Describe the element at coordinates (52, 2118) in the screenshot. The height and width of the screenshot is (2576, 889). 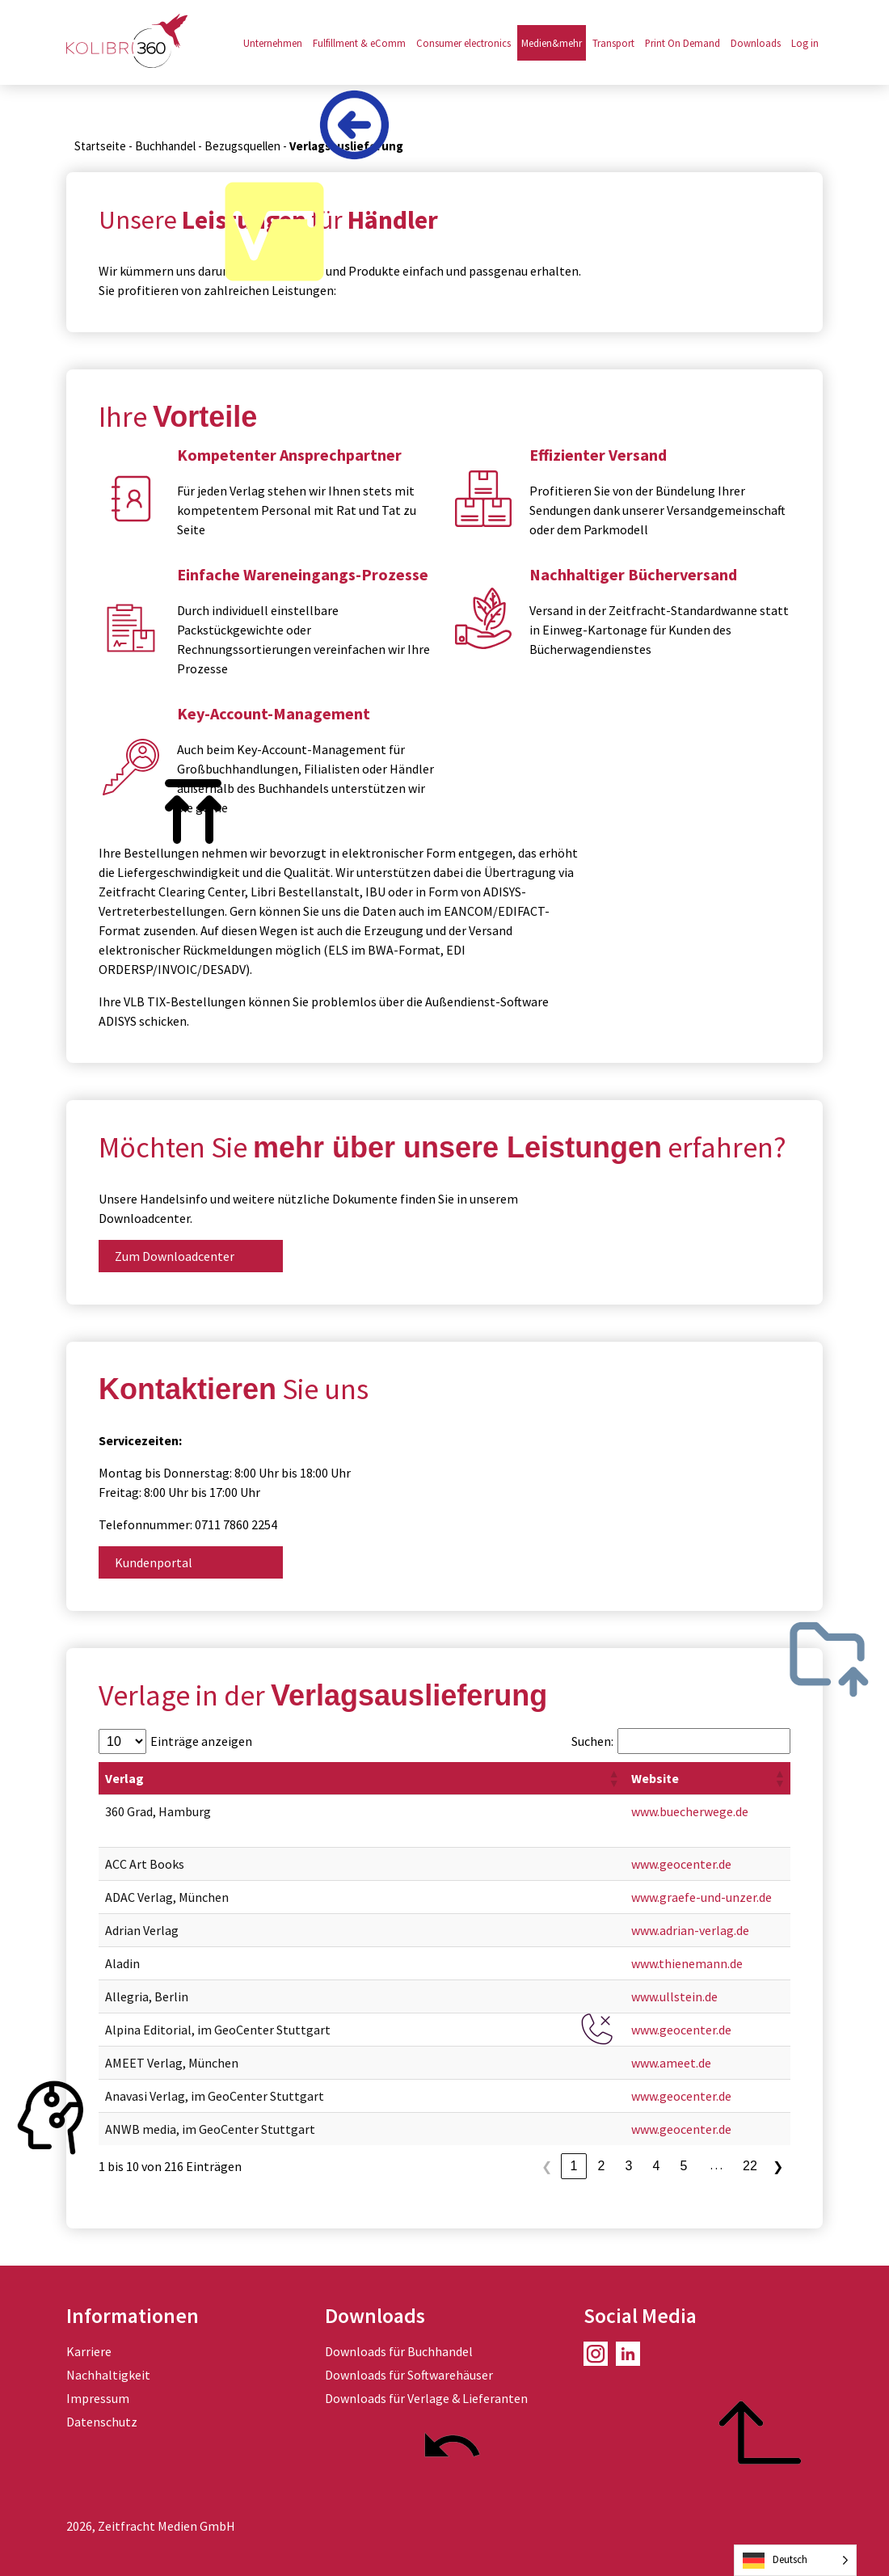
I see `access AI or machine learning features` at that location.